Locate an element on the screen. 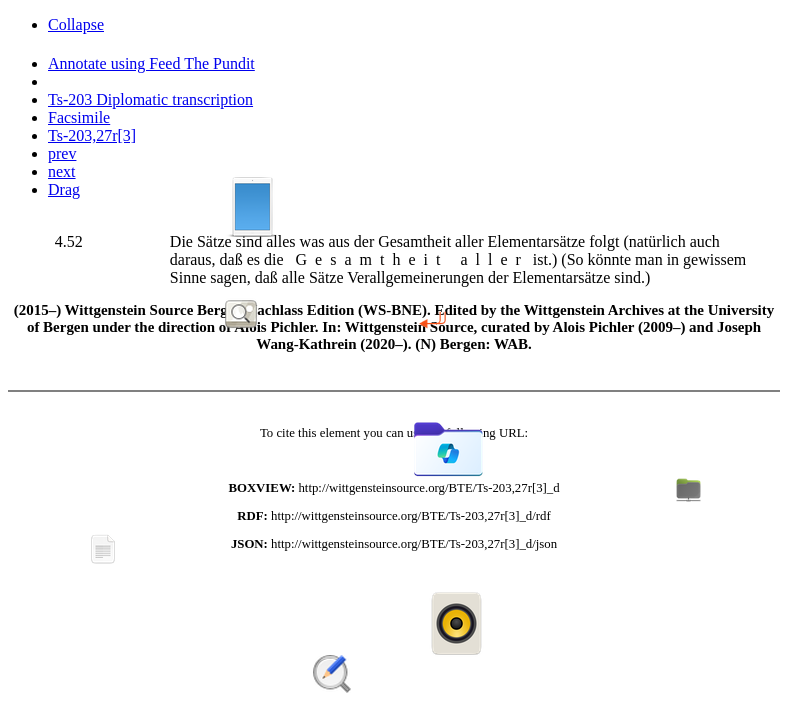 The width and height of the screenshot is (788, 720). access files stored on a remote server is located at coordinates (688, 489).